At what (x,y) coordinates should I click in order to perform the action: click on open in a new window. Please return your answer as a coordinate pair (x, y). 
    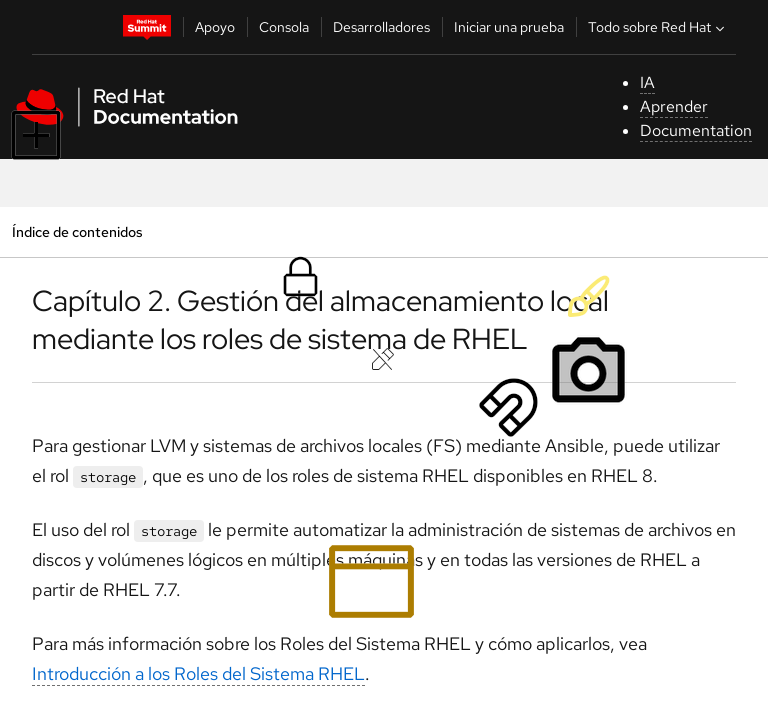
    Looking at the image, I should click on (371, 581).